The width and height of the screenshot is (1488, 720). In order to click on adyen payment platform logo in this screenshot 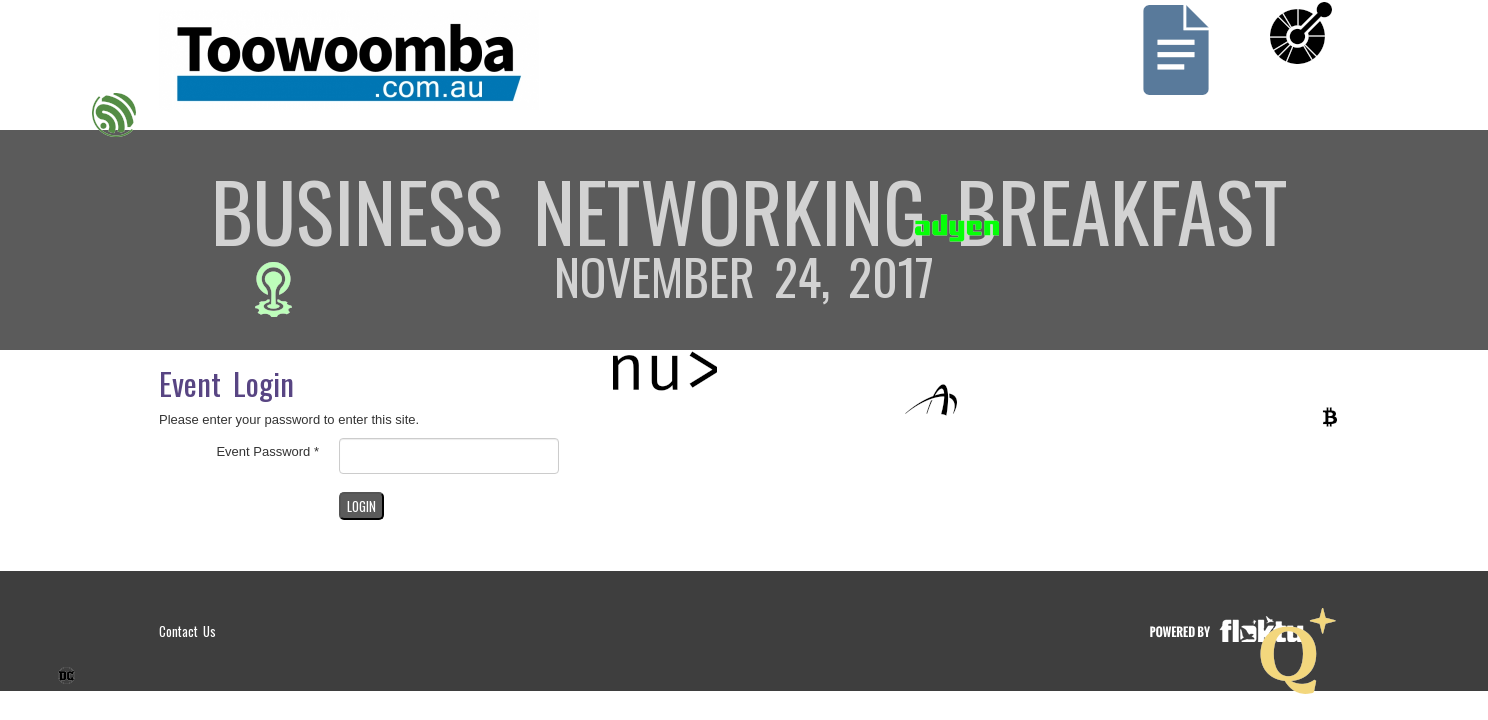, I will do `click(957, 228)`.